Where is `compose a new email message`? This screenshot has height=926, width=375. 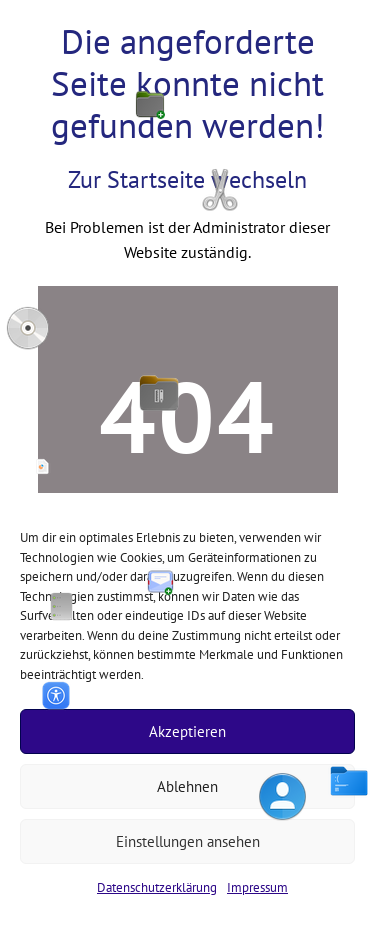 compose a new email message is located at coordinates (160, 581).